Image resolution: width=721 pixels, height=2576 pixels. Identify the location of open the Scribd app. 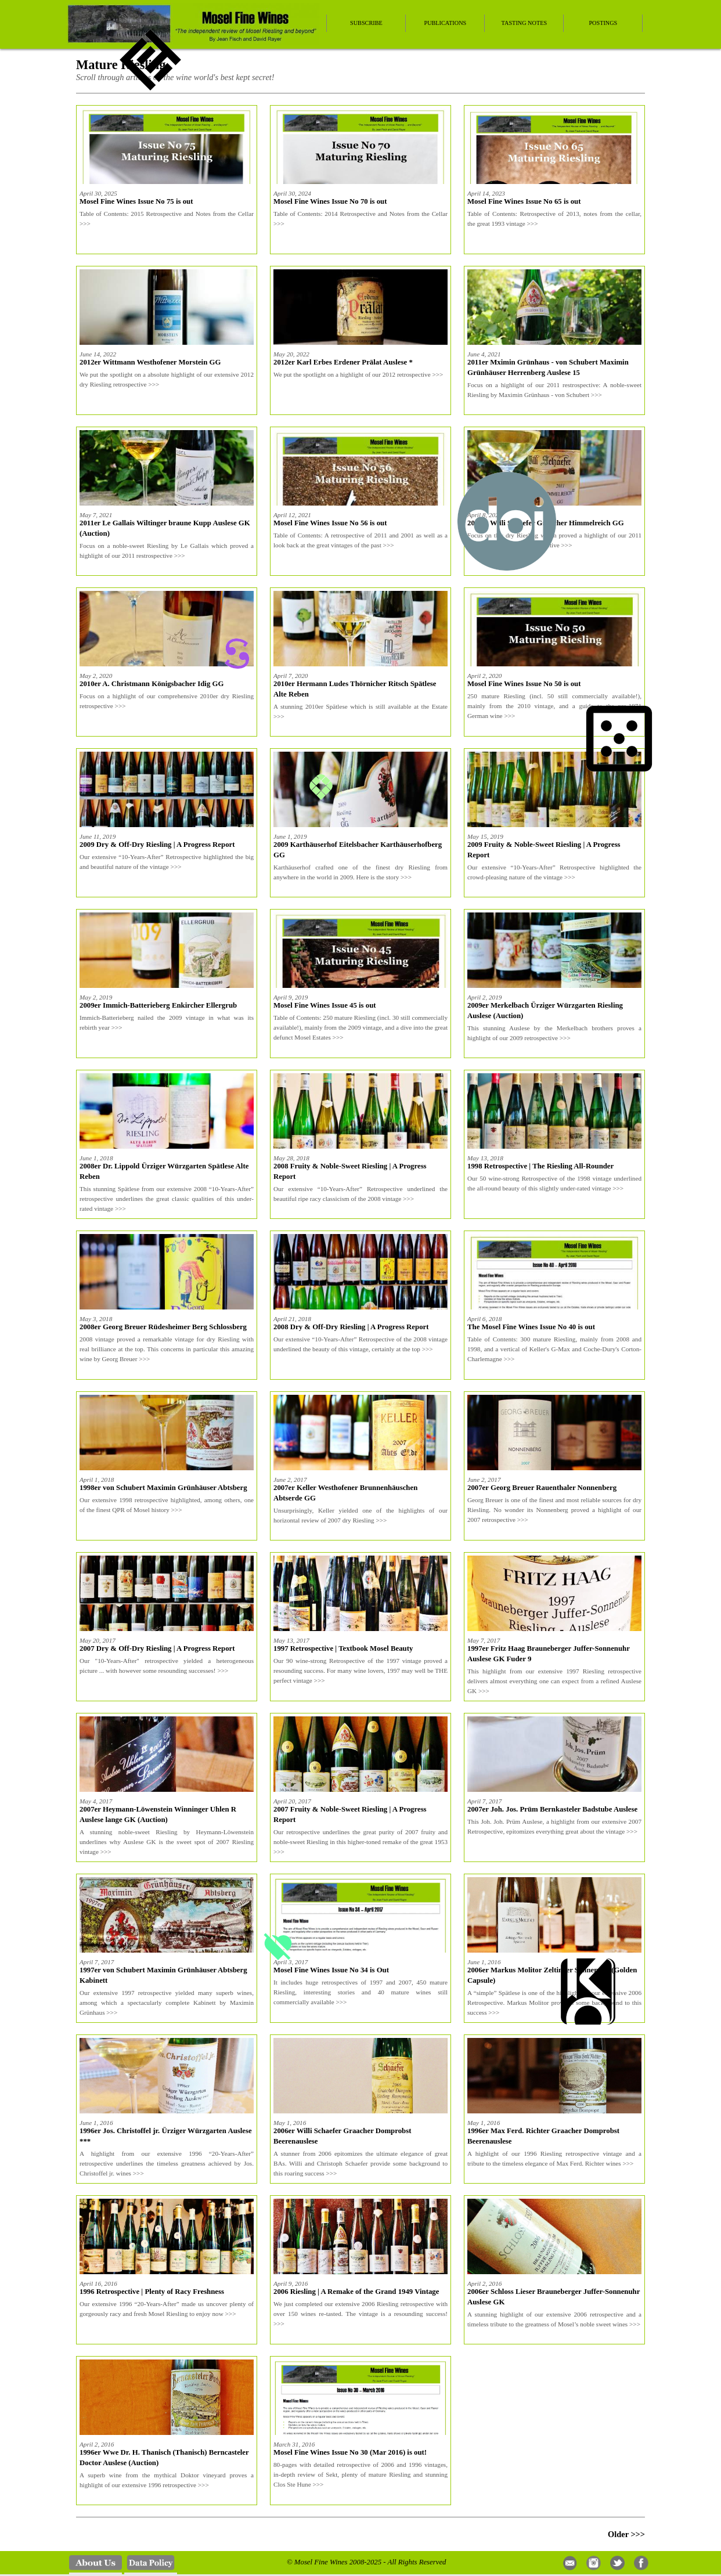
(237, 654).